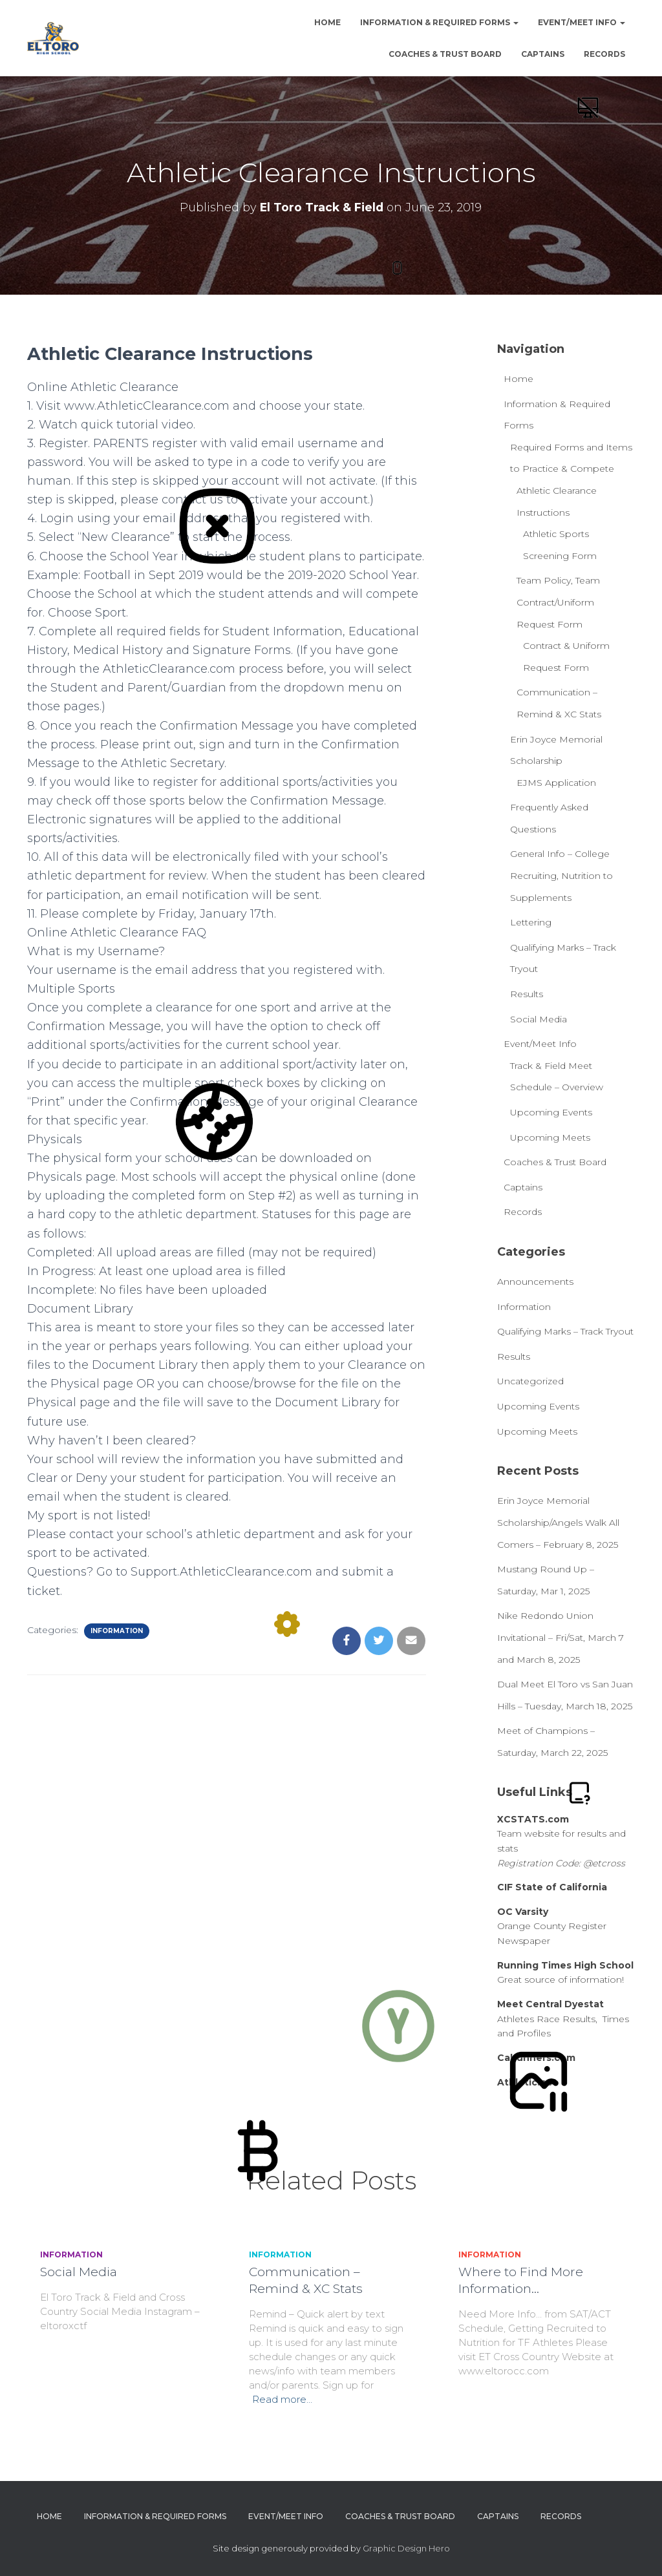  I want to click on close or dismiss a modal window, so click(217, 526).